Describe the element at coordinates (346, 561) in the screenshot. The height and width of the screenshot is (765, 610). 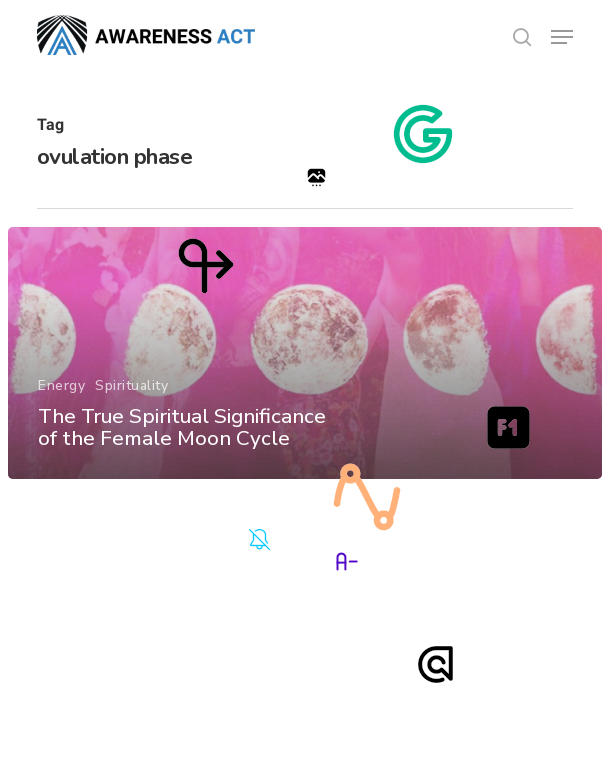
I see `decrease font size` at that location.